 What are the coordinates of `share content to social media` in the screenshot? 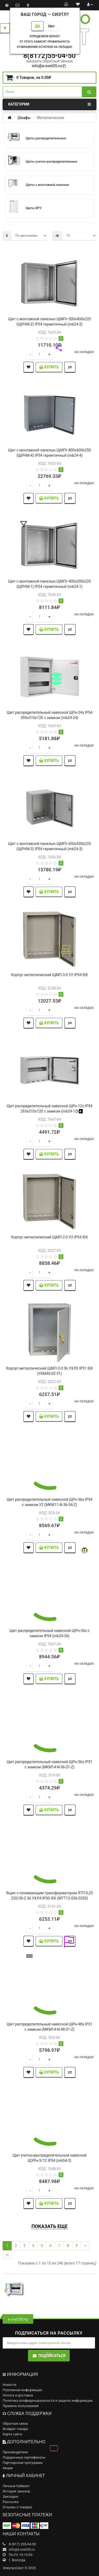 It's located at (59, 348).